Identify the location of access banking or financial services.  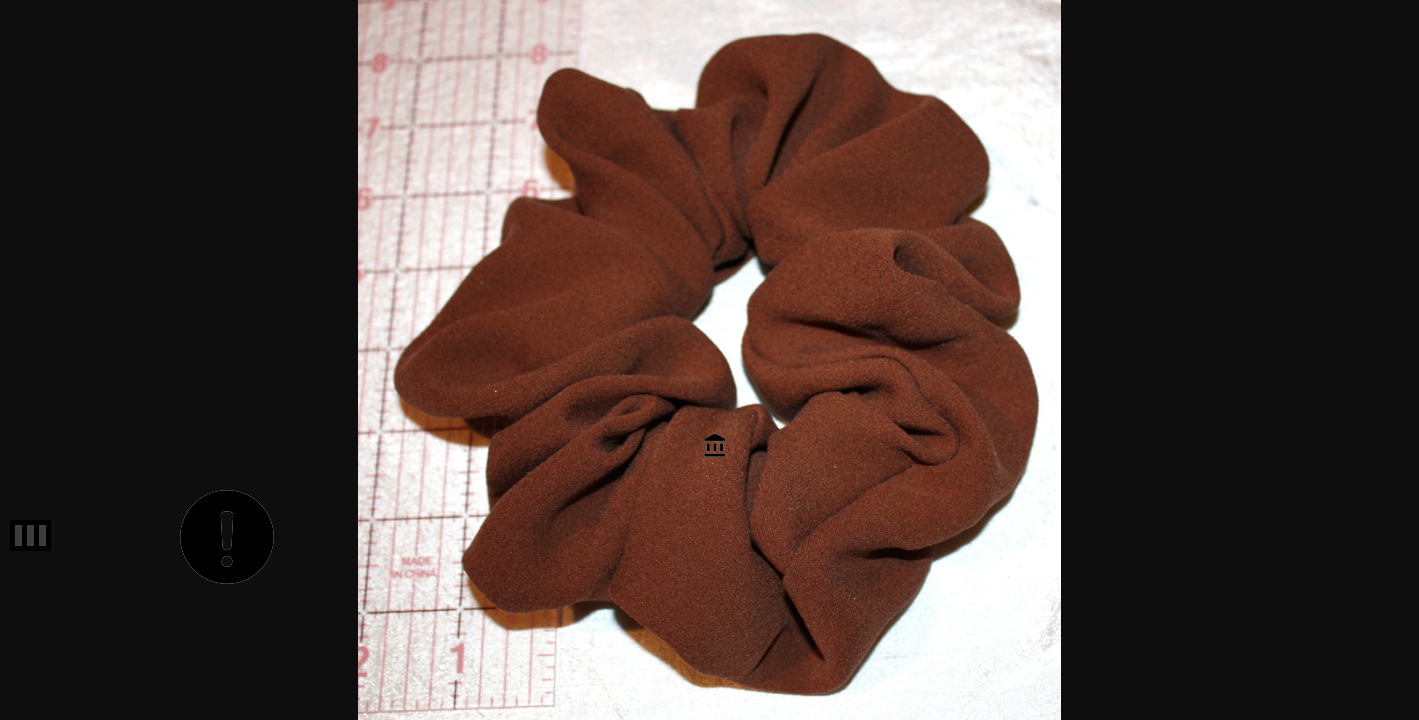
(715, 445).